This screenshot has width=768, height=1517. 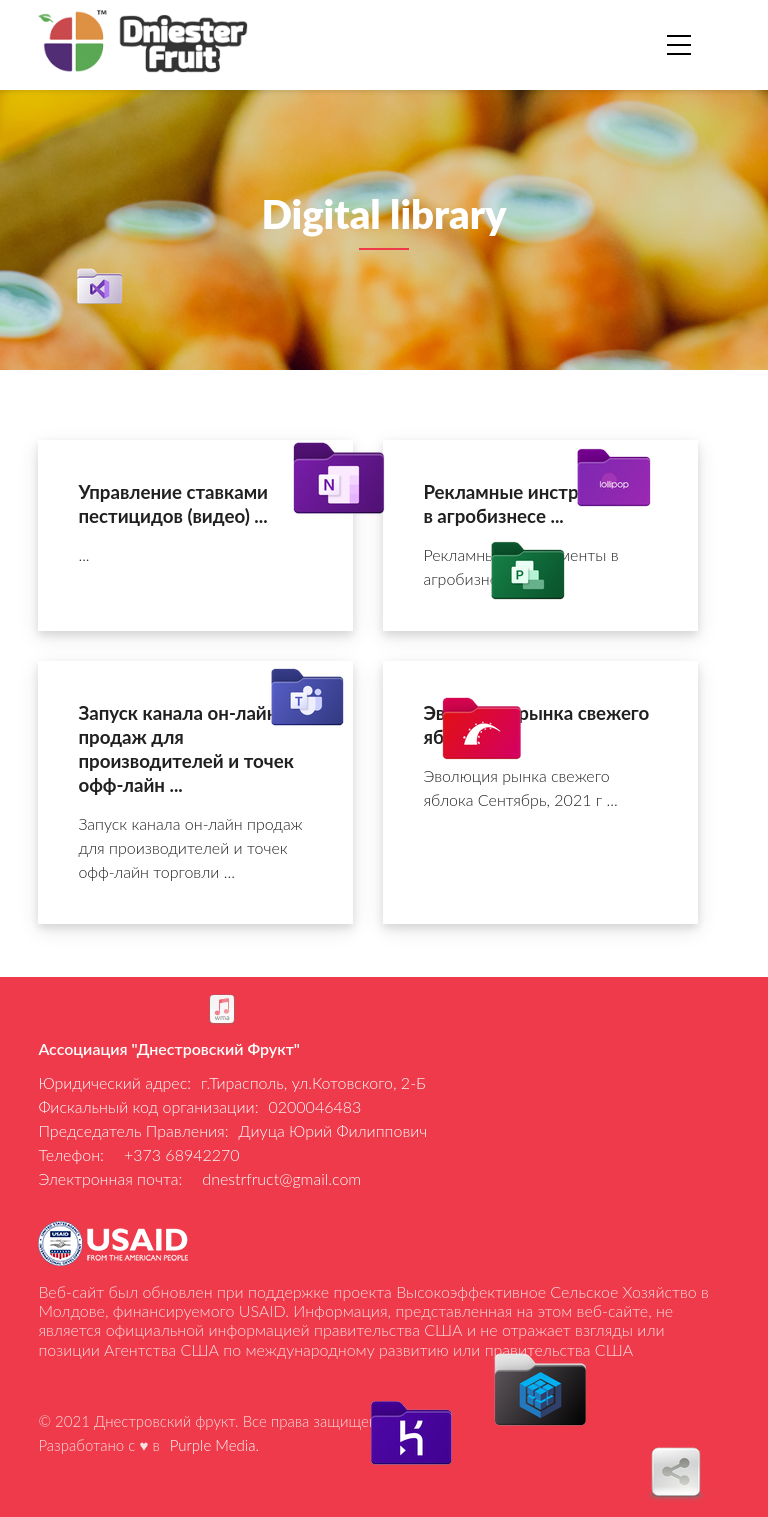 I want to click on open folder containing microsoft project files, so click(x=527, y=572).